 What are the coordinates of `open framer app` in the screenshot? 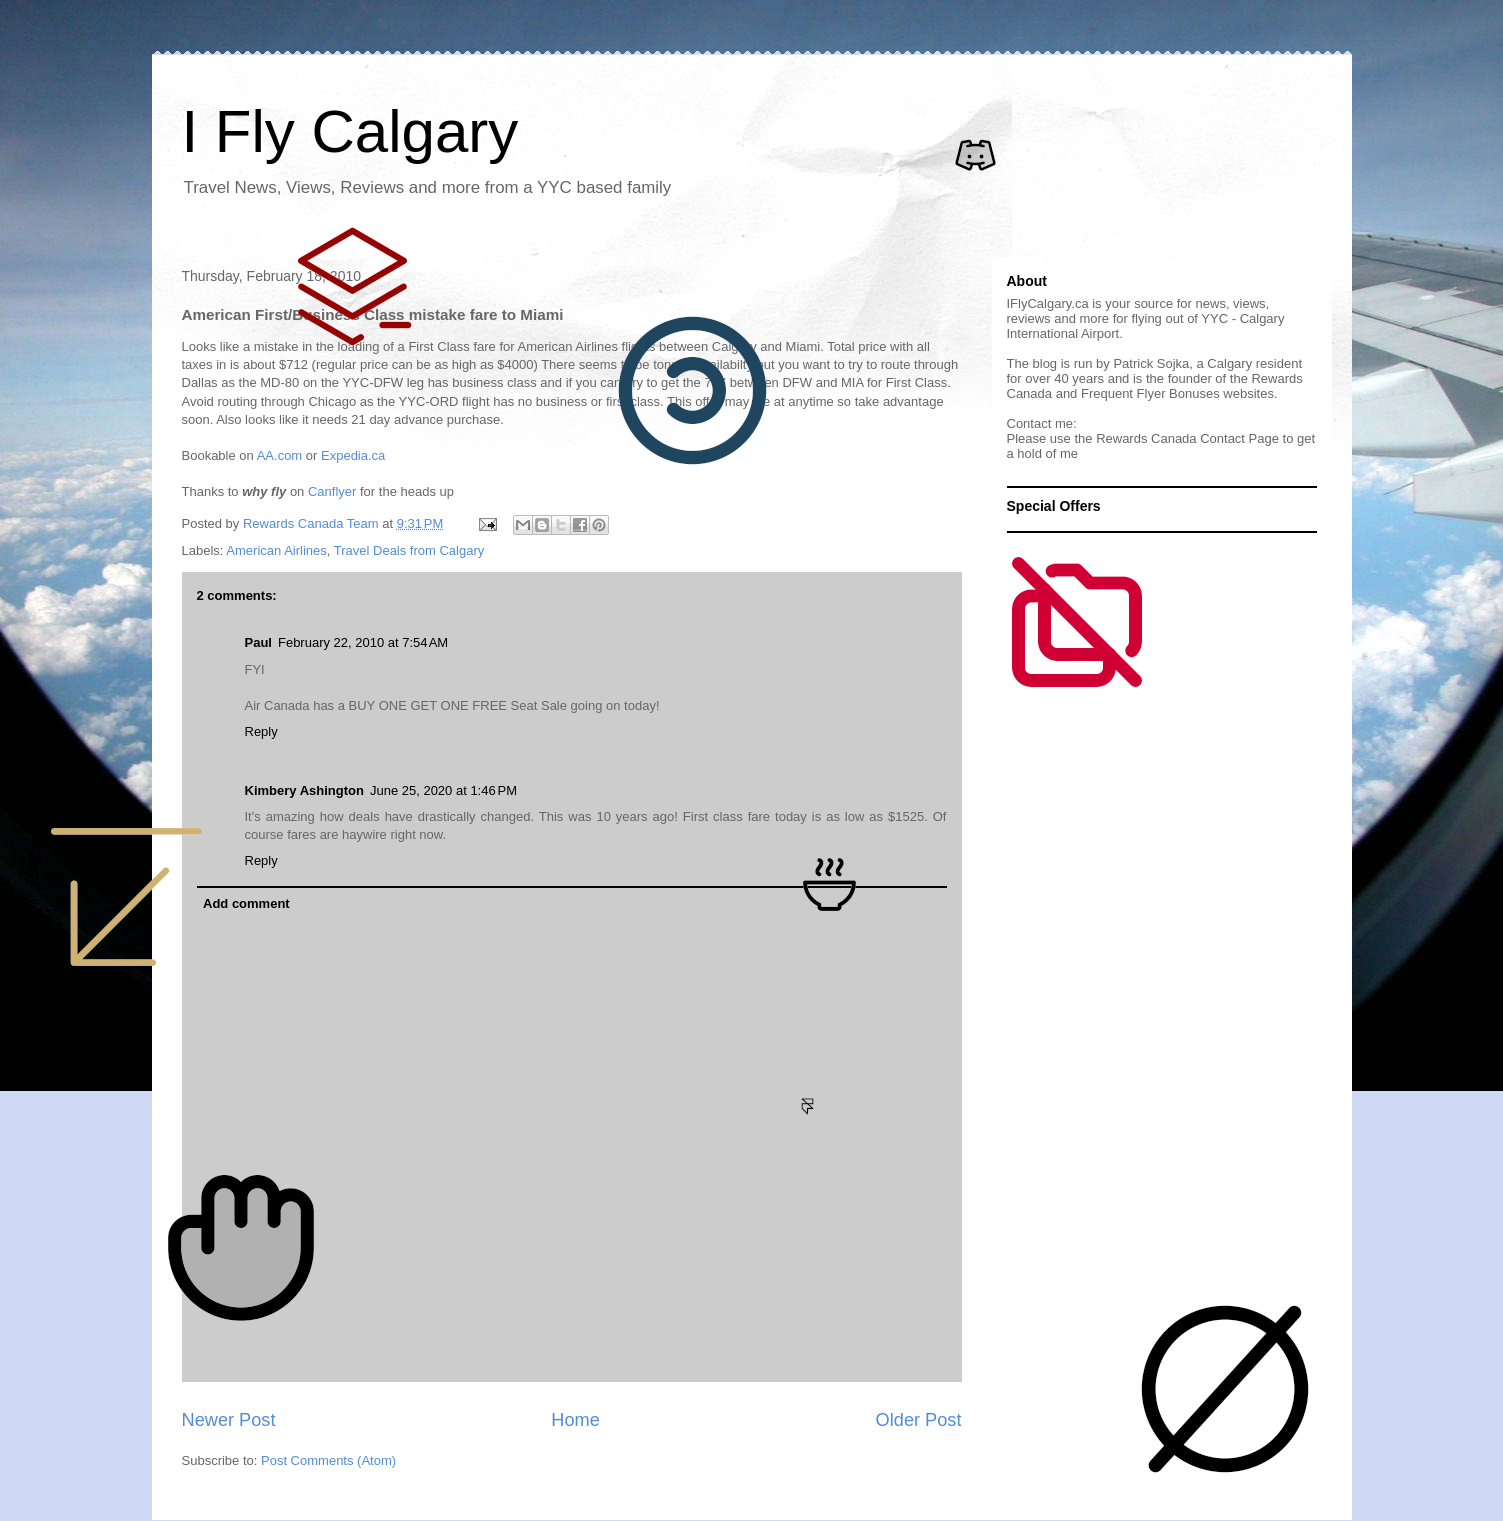 It's located at (807, 1105).